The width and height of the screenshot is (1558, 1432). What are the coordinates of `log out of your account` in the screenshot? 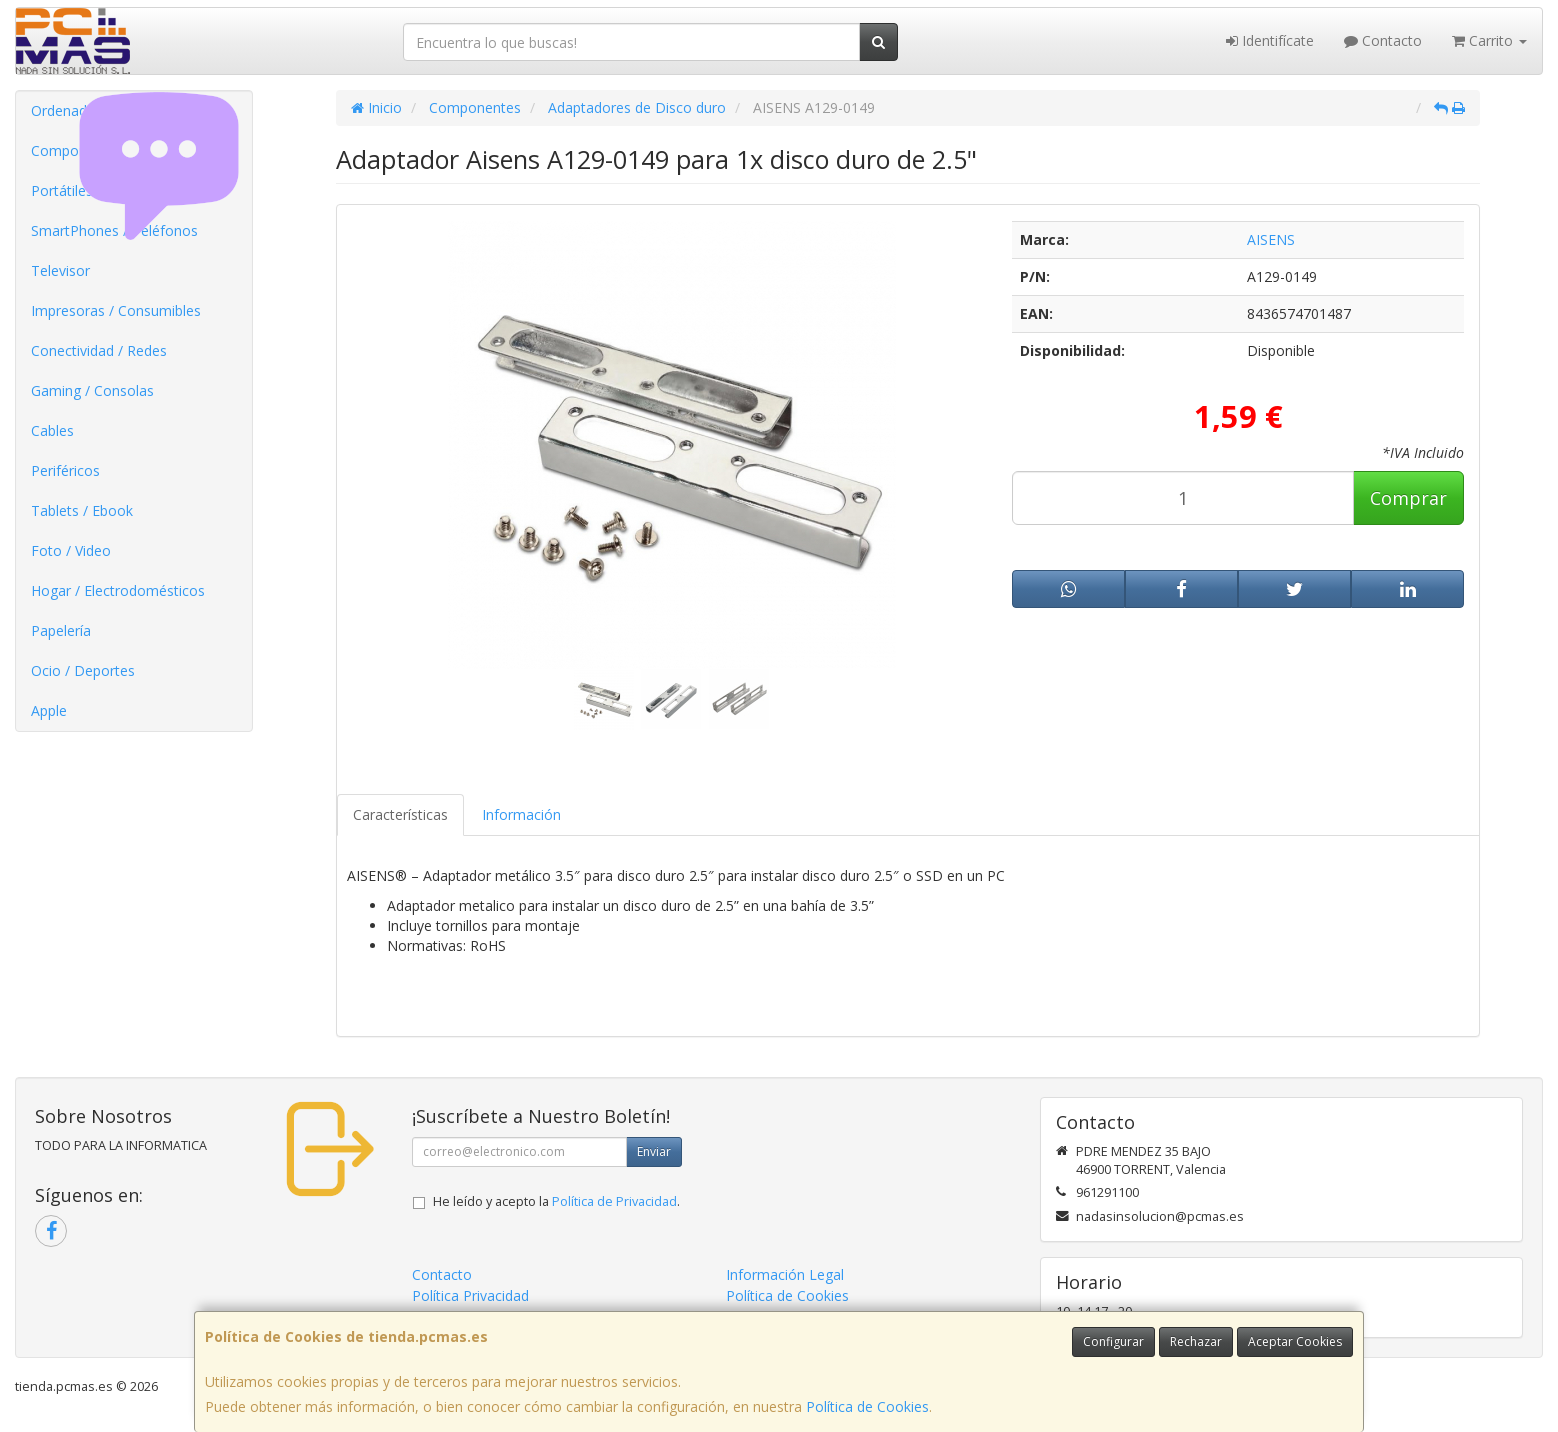 It's located at (323, 1149).